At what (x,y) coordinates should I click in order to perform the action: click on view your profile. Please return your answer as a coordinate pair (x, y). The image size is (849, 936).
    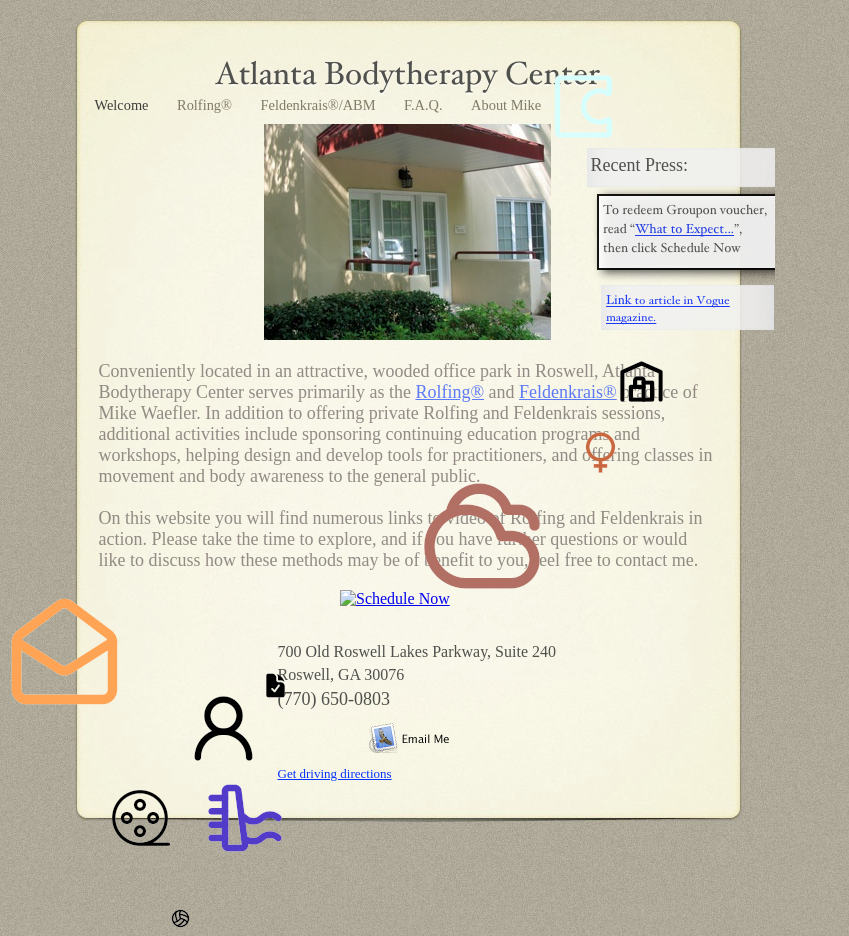
    Looking at the image, I should click on (223, 728).